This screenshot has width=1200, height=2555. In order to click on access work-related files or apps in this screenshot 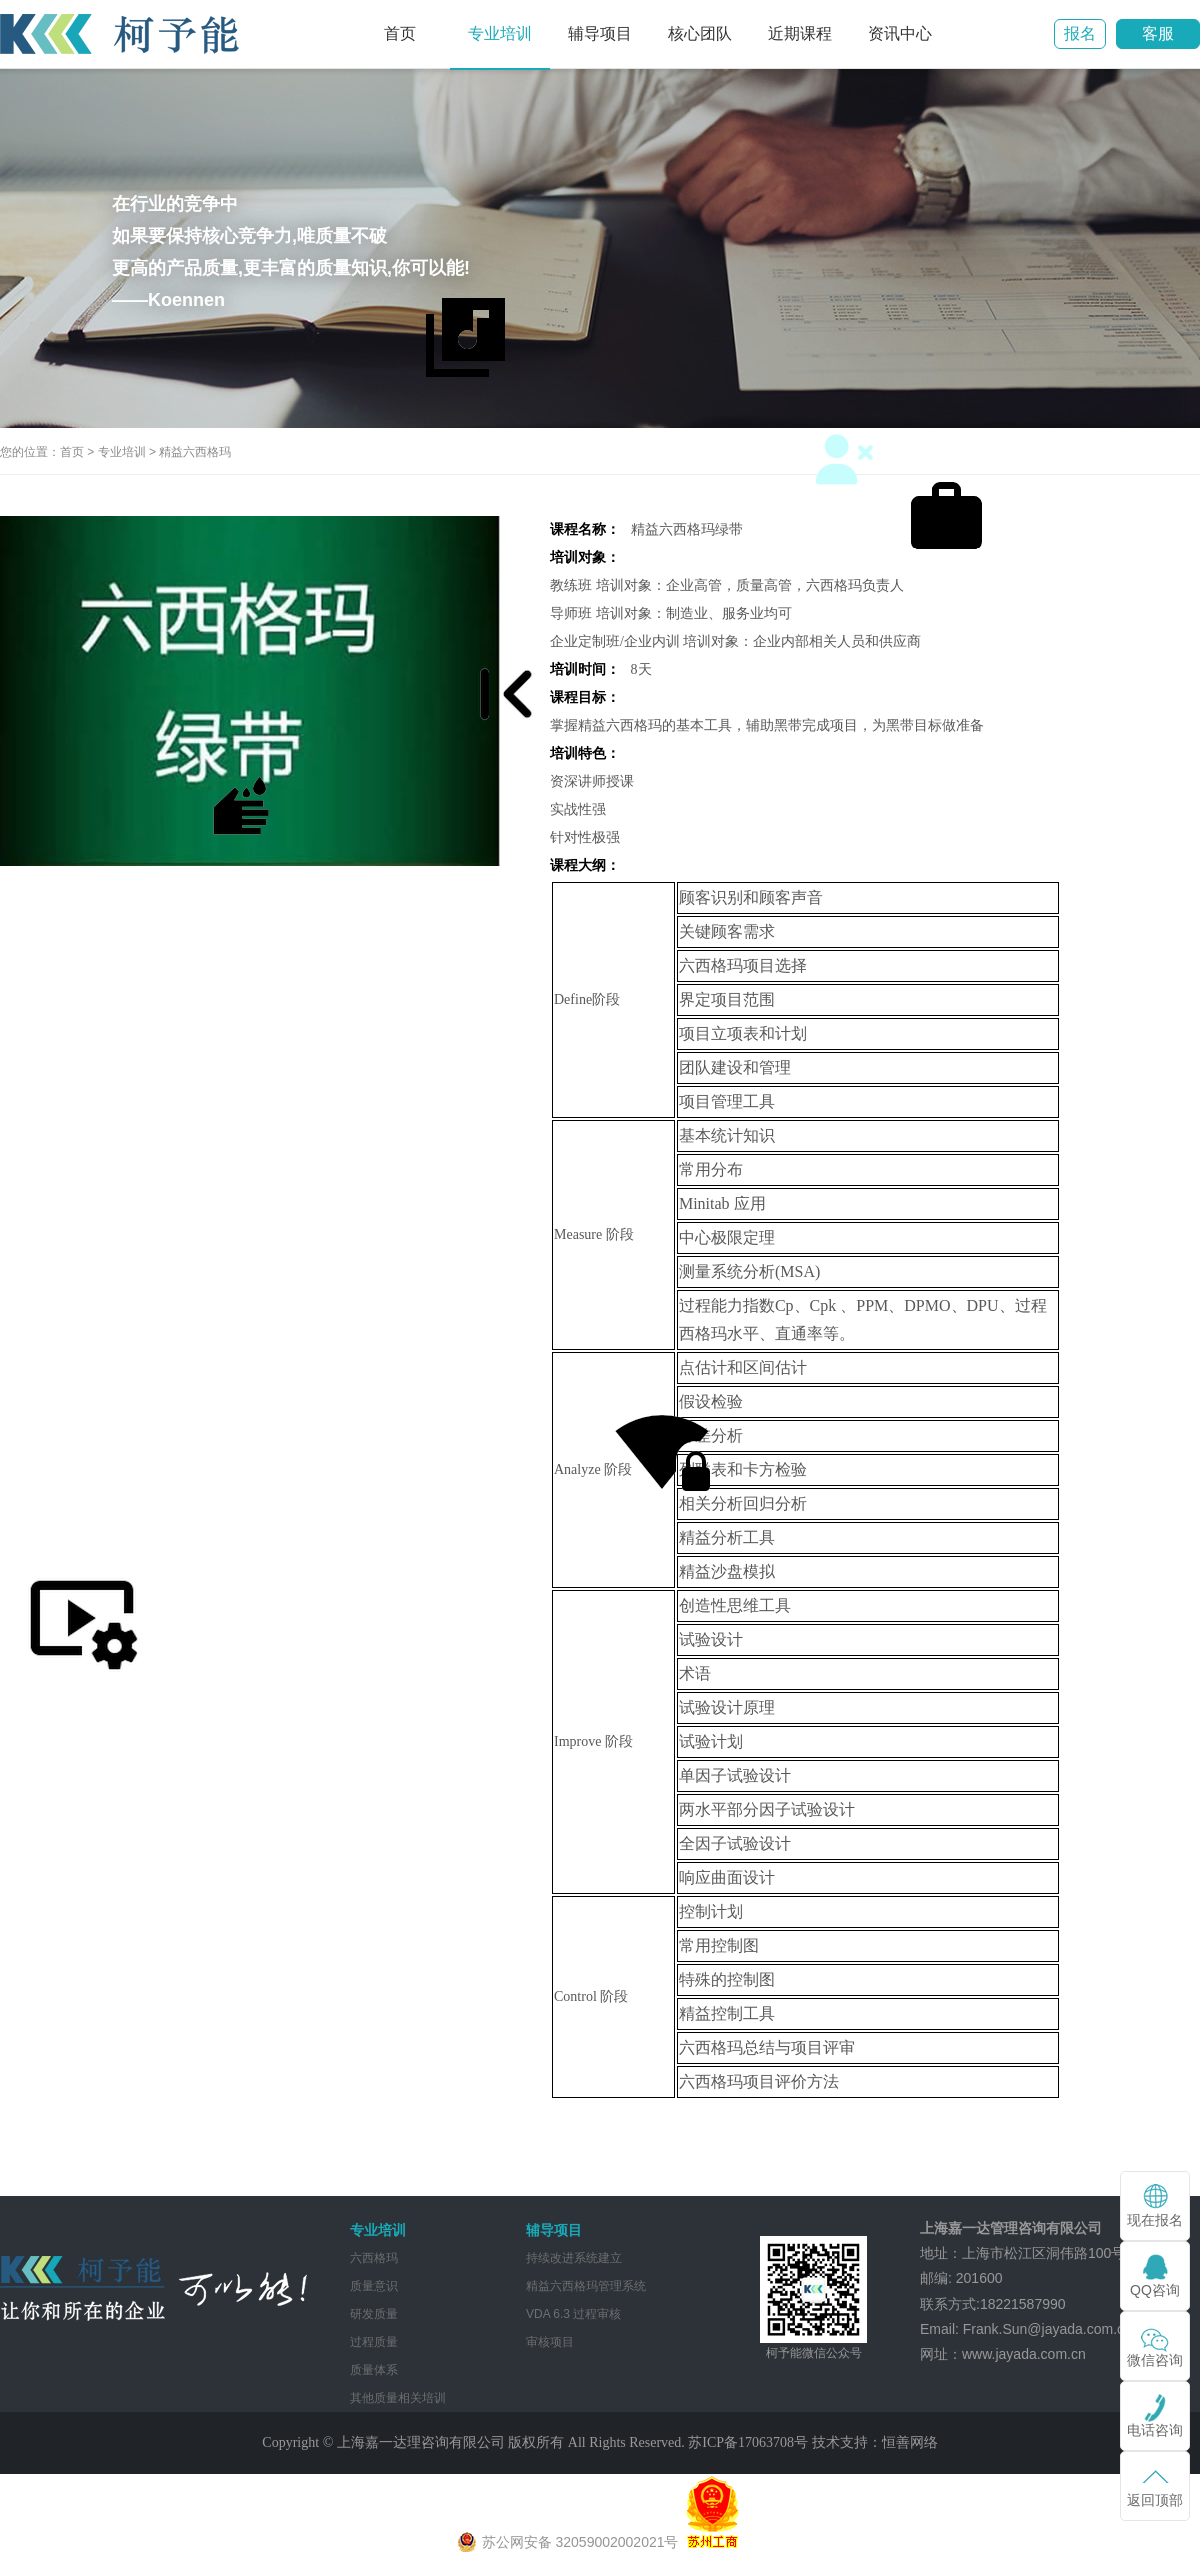, I will do `click(946, 517)`.